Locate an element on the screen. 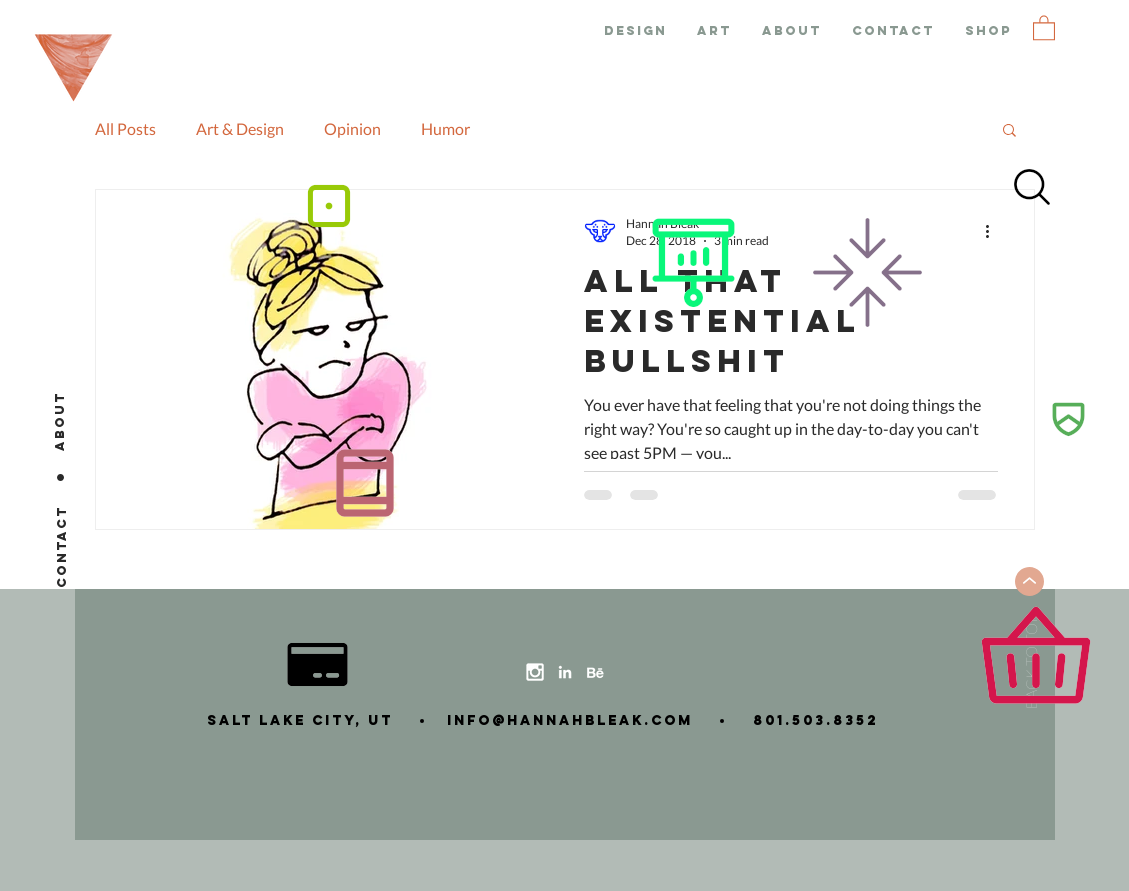 The width and height of the screenshot is (1129, 891). view shopping basket is located at coordinates (1036, 661).